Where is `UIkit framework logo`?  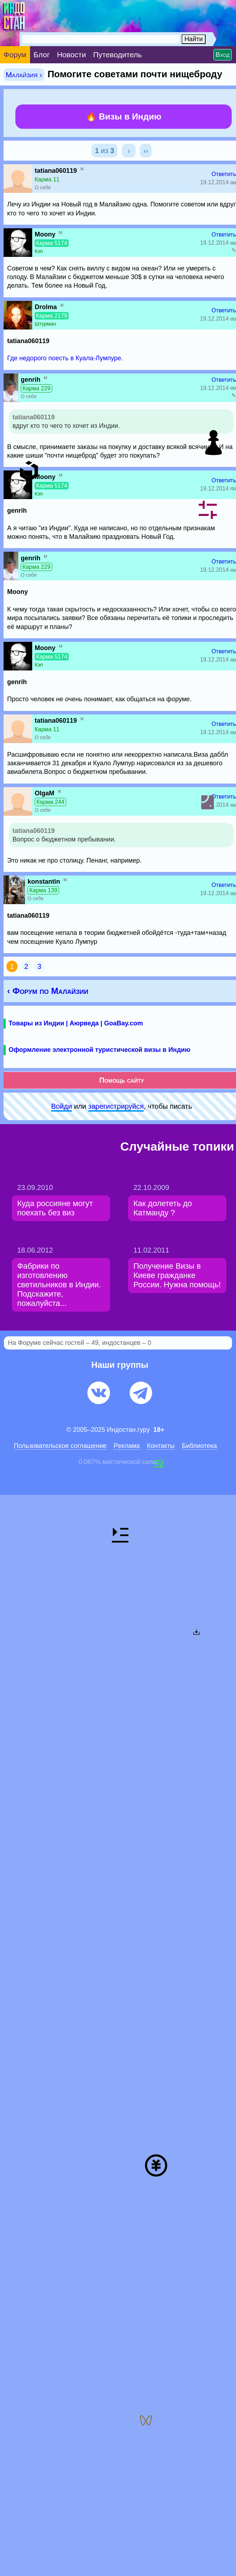
UIkit framework logo is located at coordinates (29, 471).